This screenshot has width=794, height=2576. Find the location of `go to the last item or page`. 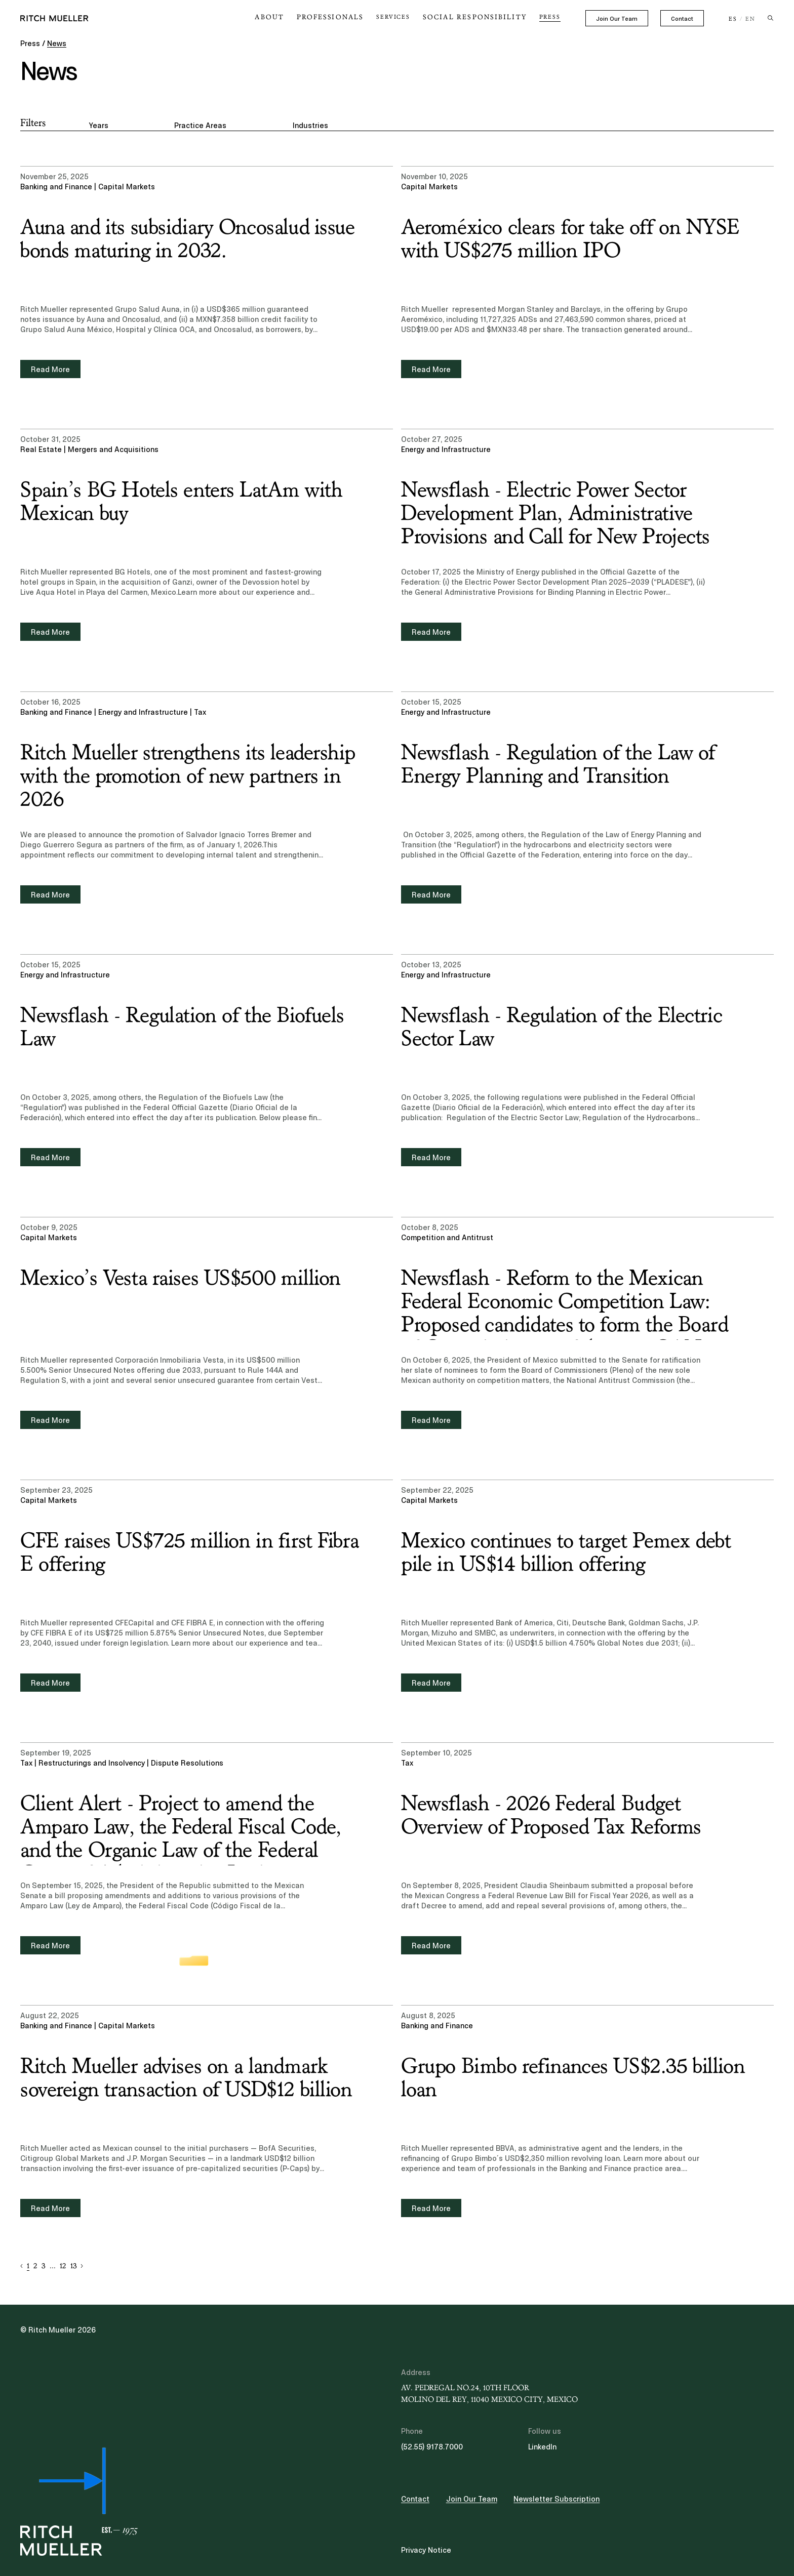

go to the last item or page is located at coordinates (72, 2481).